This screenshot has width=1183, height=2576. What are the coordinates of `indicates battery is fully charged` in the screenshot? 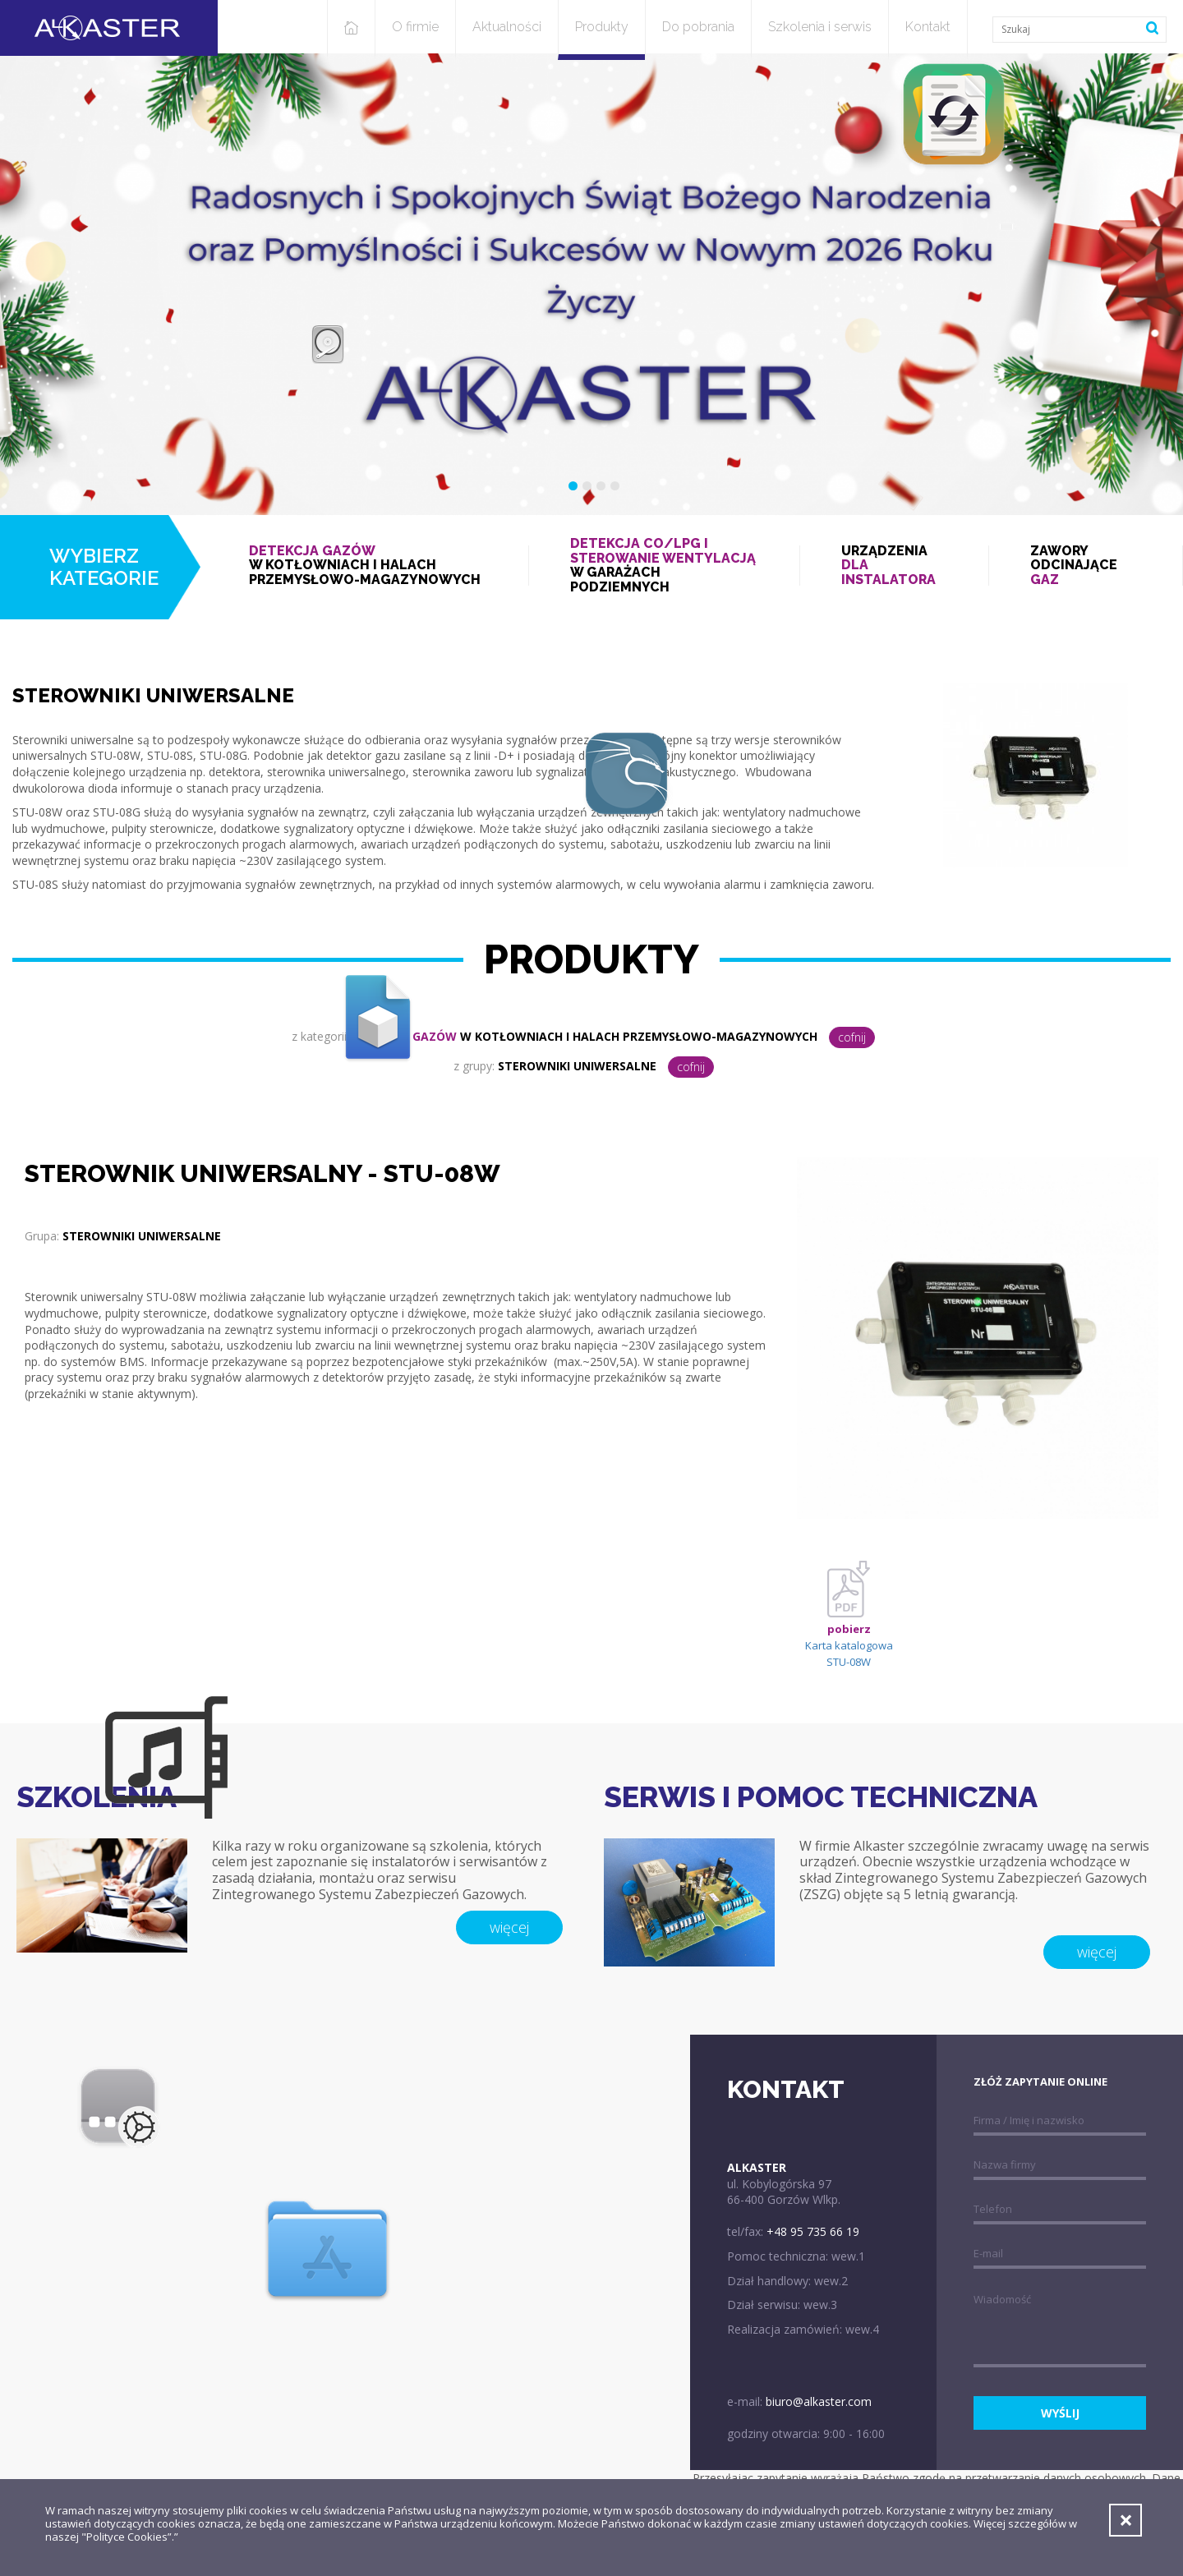 It's located at (1007, 227).